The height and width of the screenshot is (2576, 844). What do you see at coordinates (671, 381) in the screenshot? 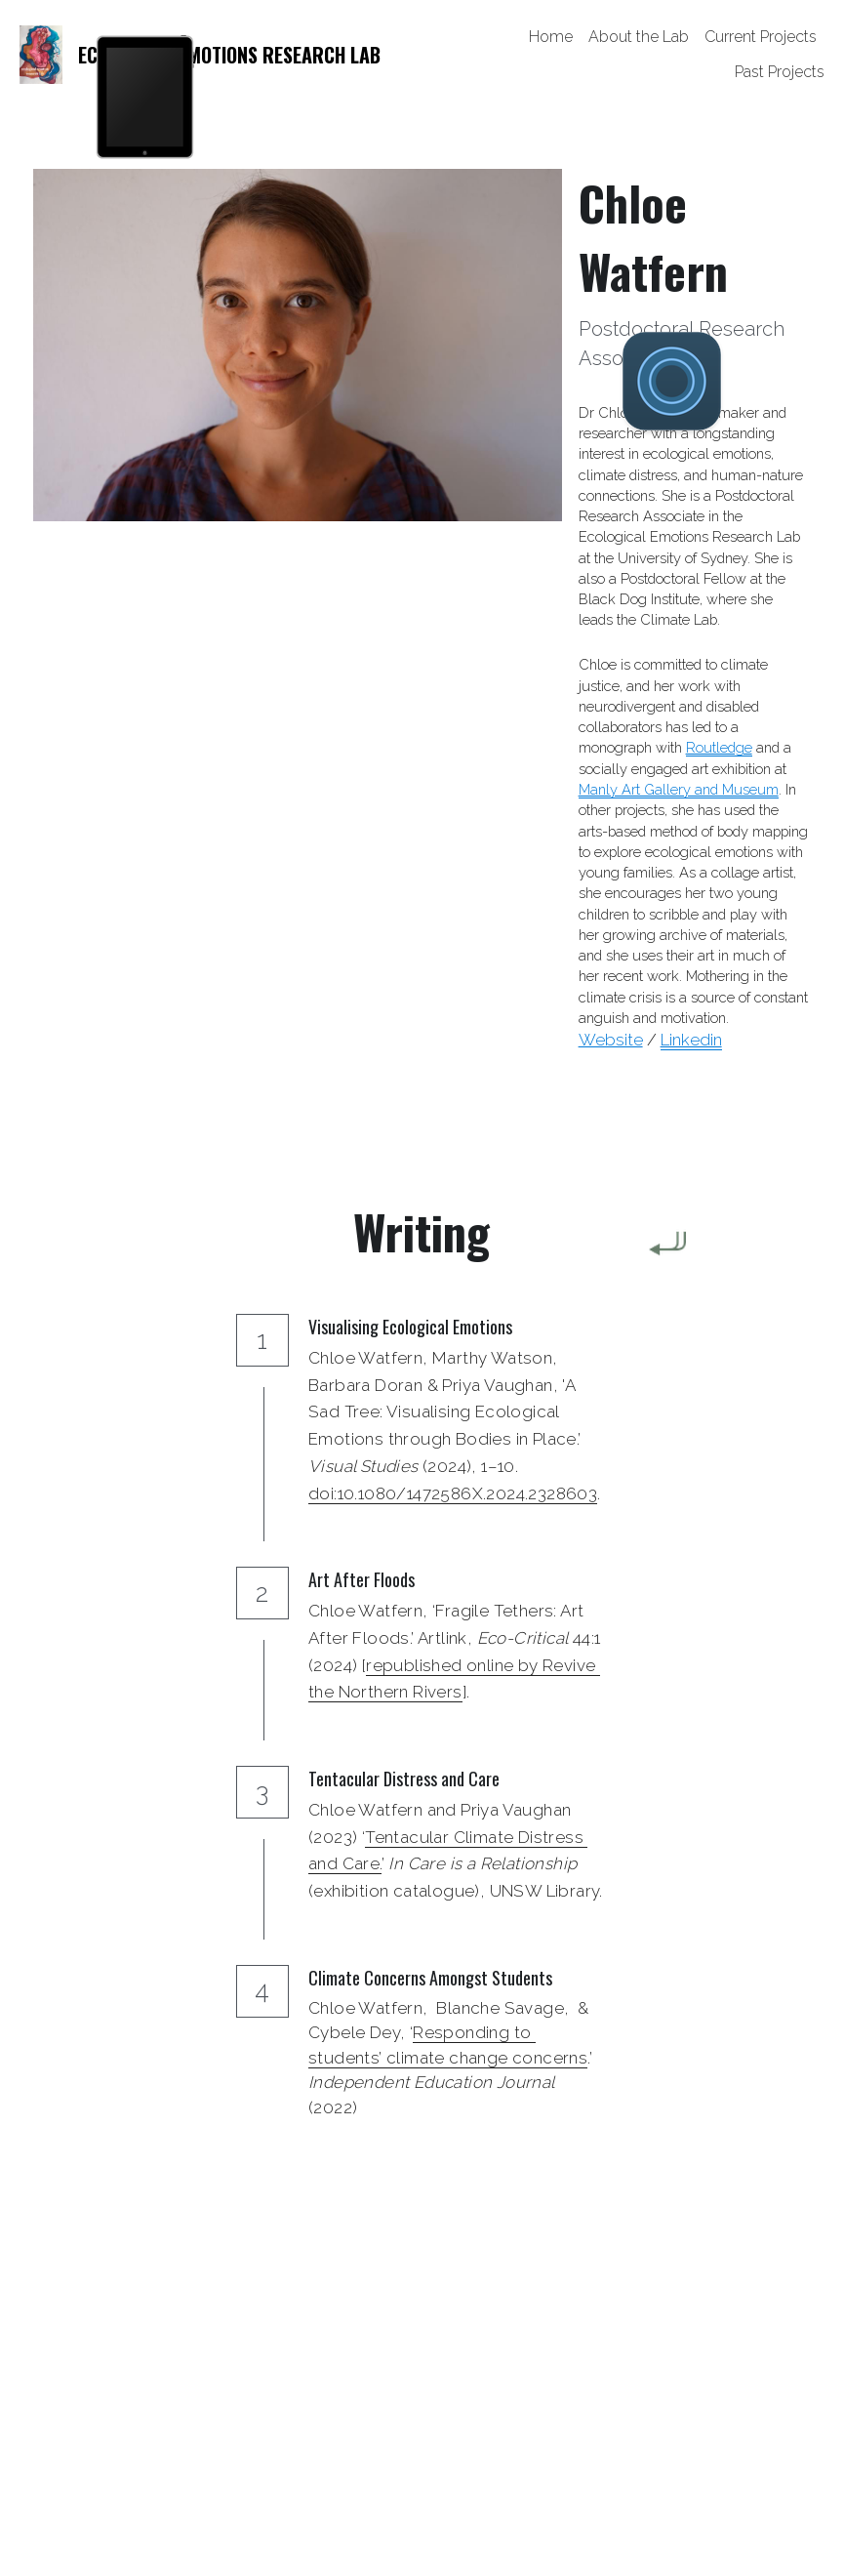
I see `launch armagetron game` at bounding box center [671, 381].